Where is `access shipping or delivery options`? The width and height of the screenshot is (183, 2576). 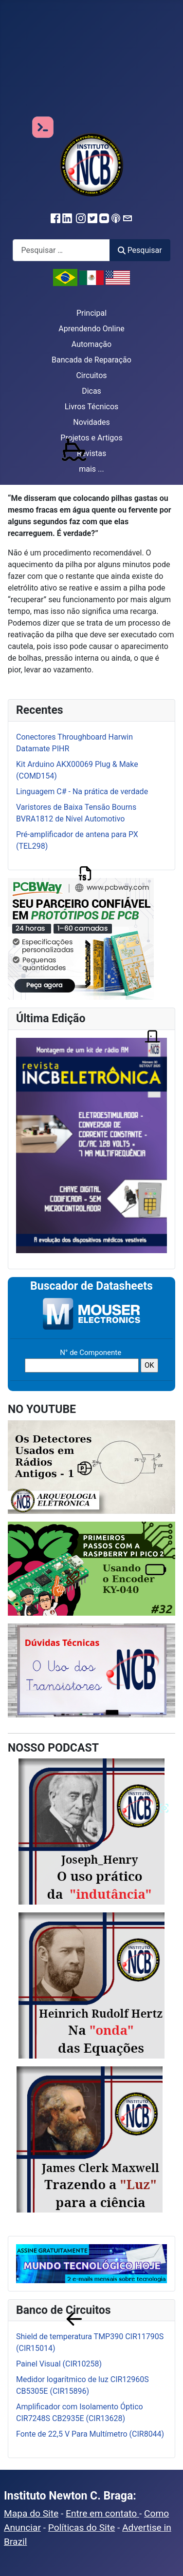
access shipping or delivery options is located at coordinates (74, 450).